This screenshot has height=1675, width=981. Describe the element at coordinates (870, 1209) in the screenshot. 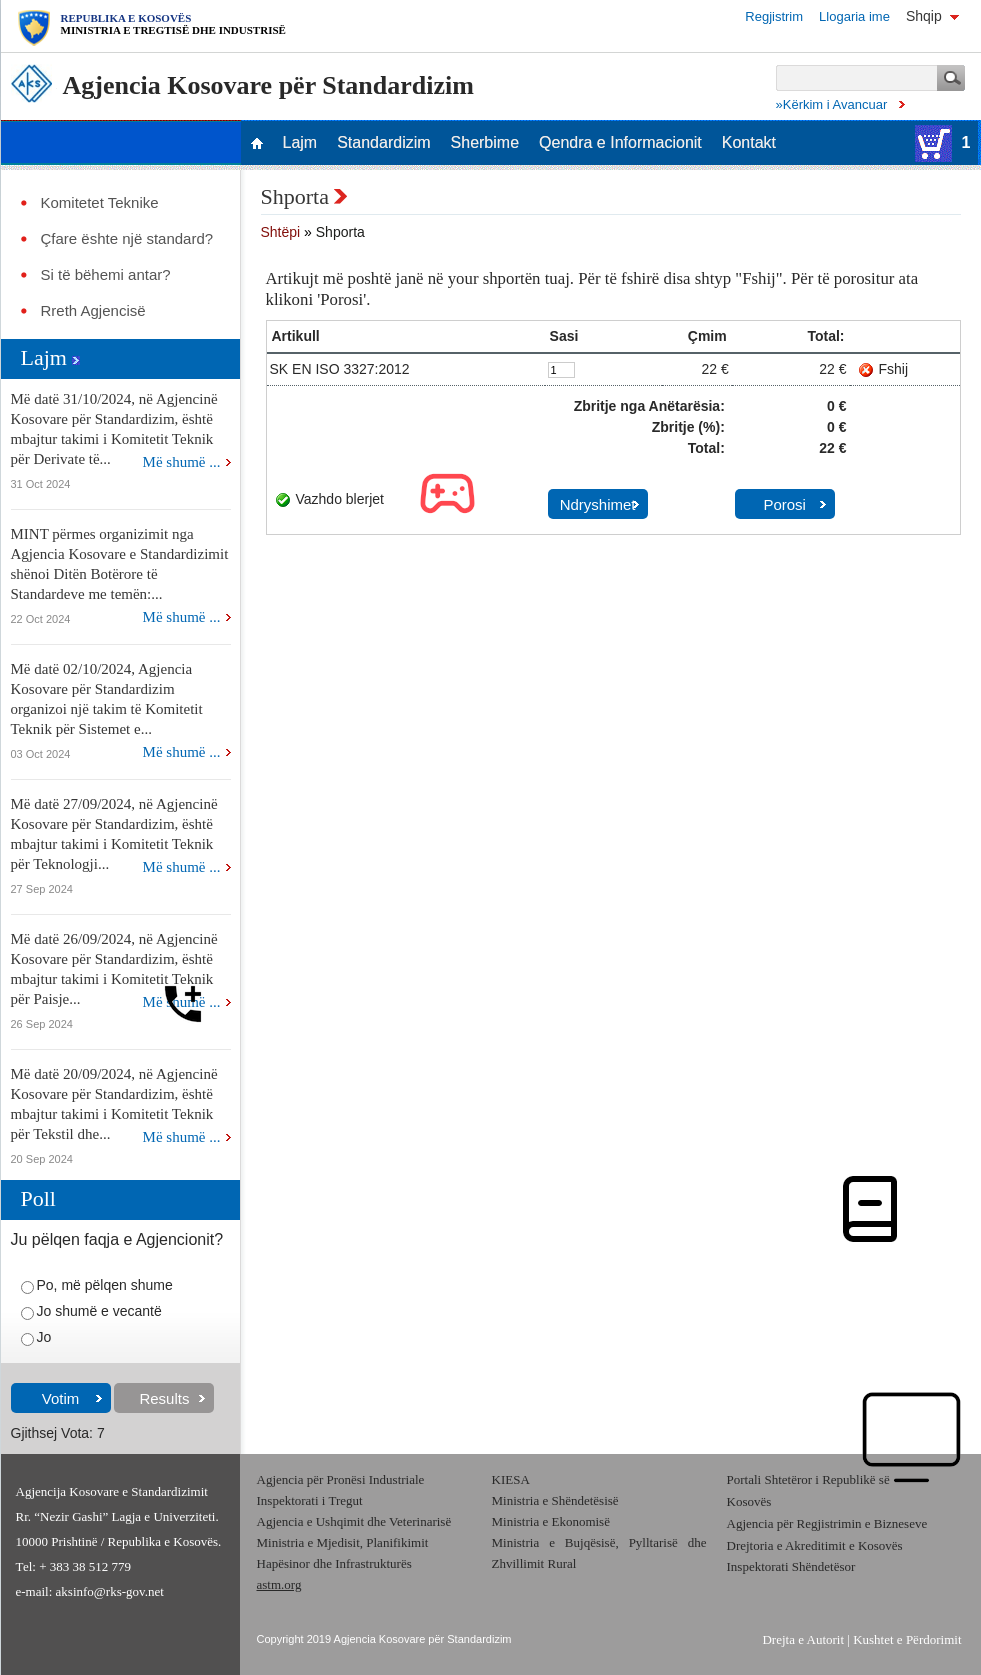

I see `remove a book from your library` at that location.